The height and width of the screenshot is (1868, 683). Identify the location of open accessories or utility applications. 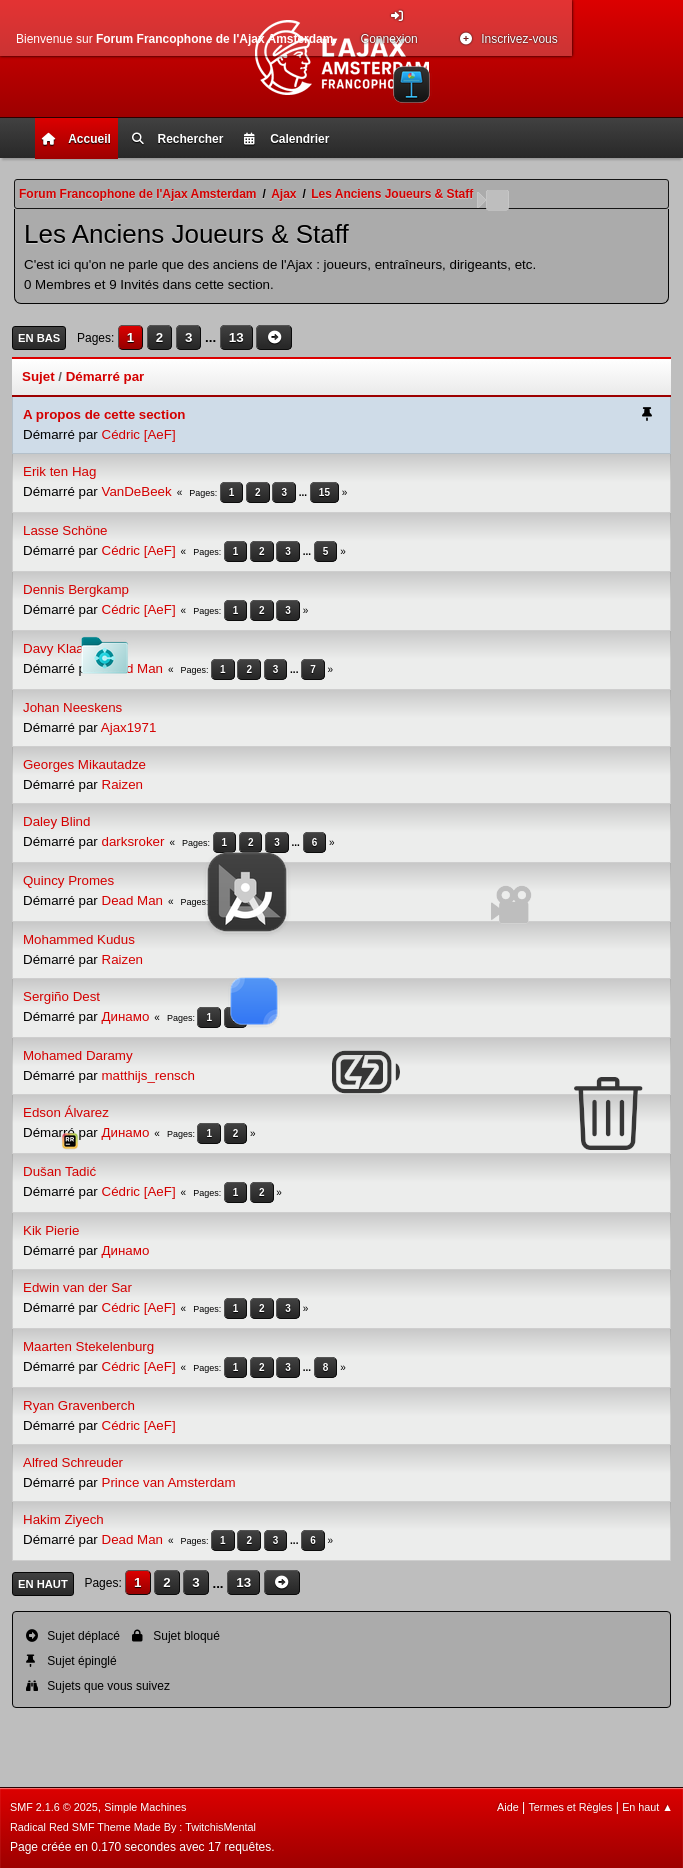
(247, 892).